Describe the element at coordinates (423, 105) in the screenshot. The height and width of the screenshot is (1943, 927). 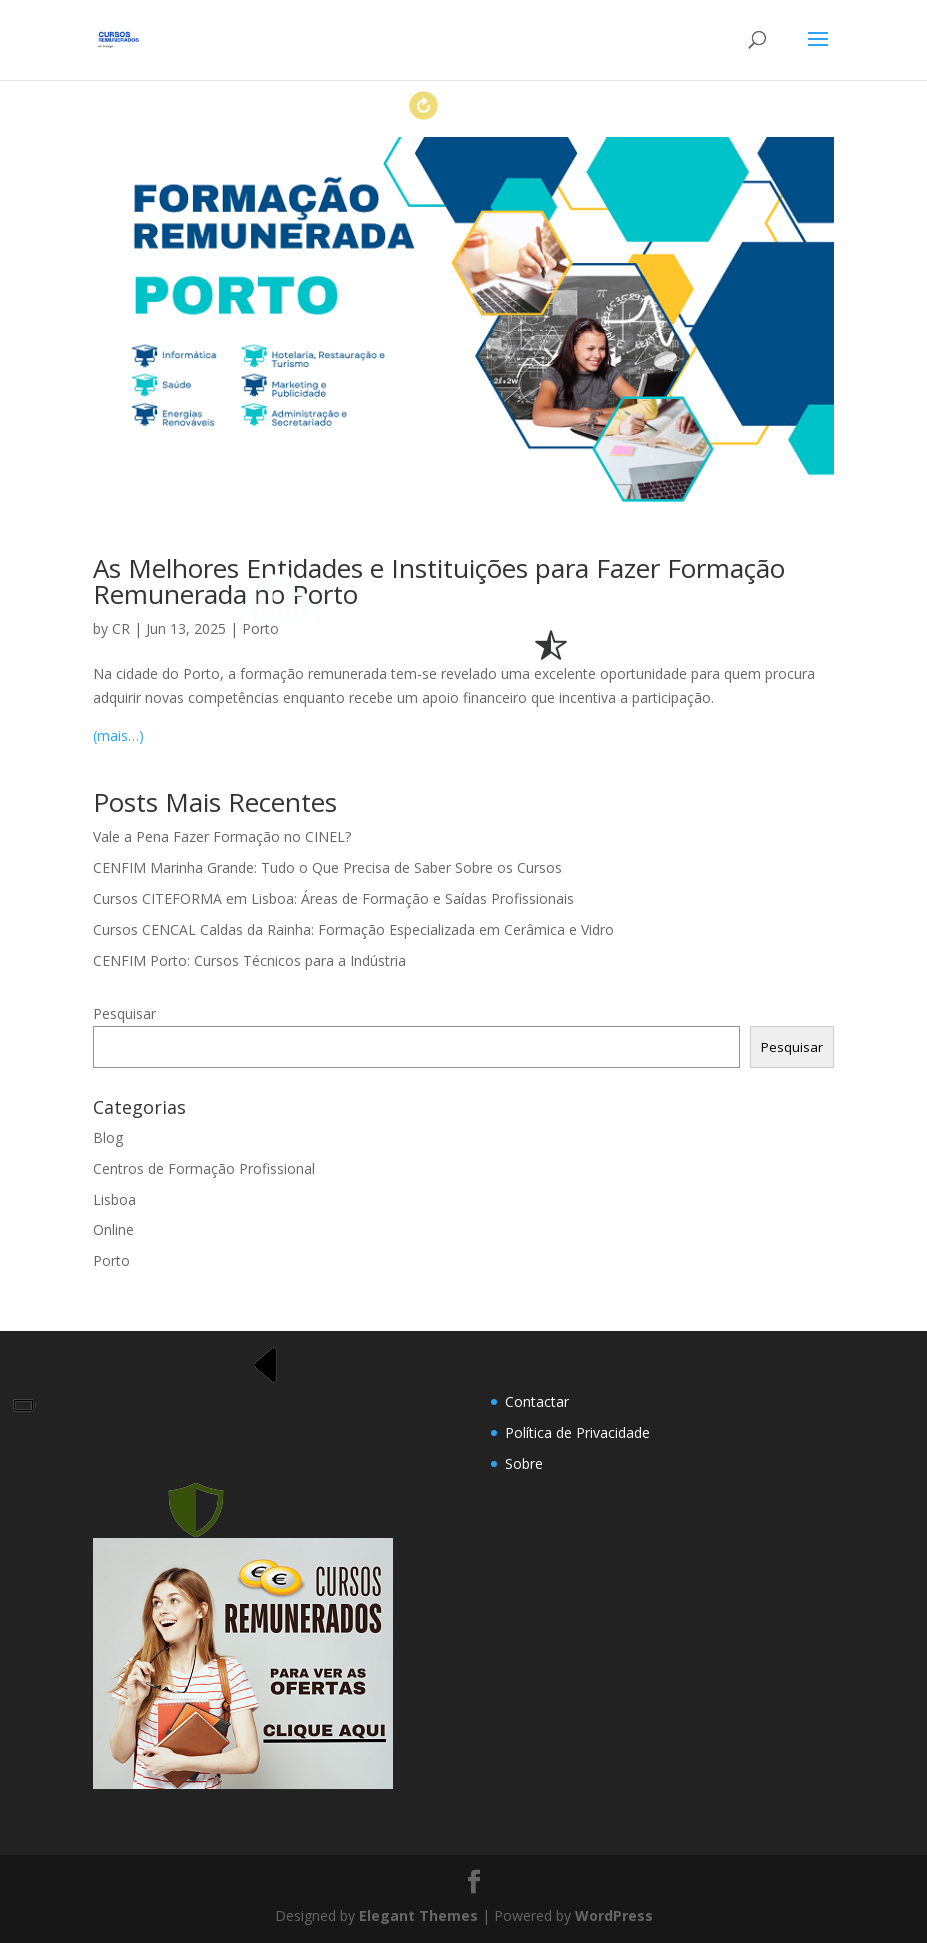
I see `refresh or reload content` at that location.